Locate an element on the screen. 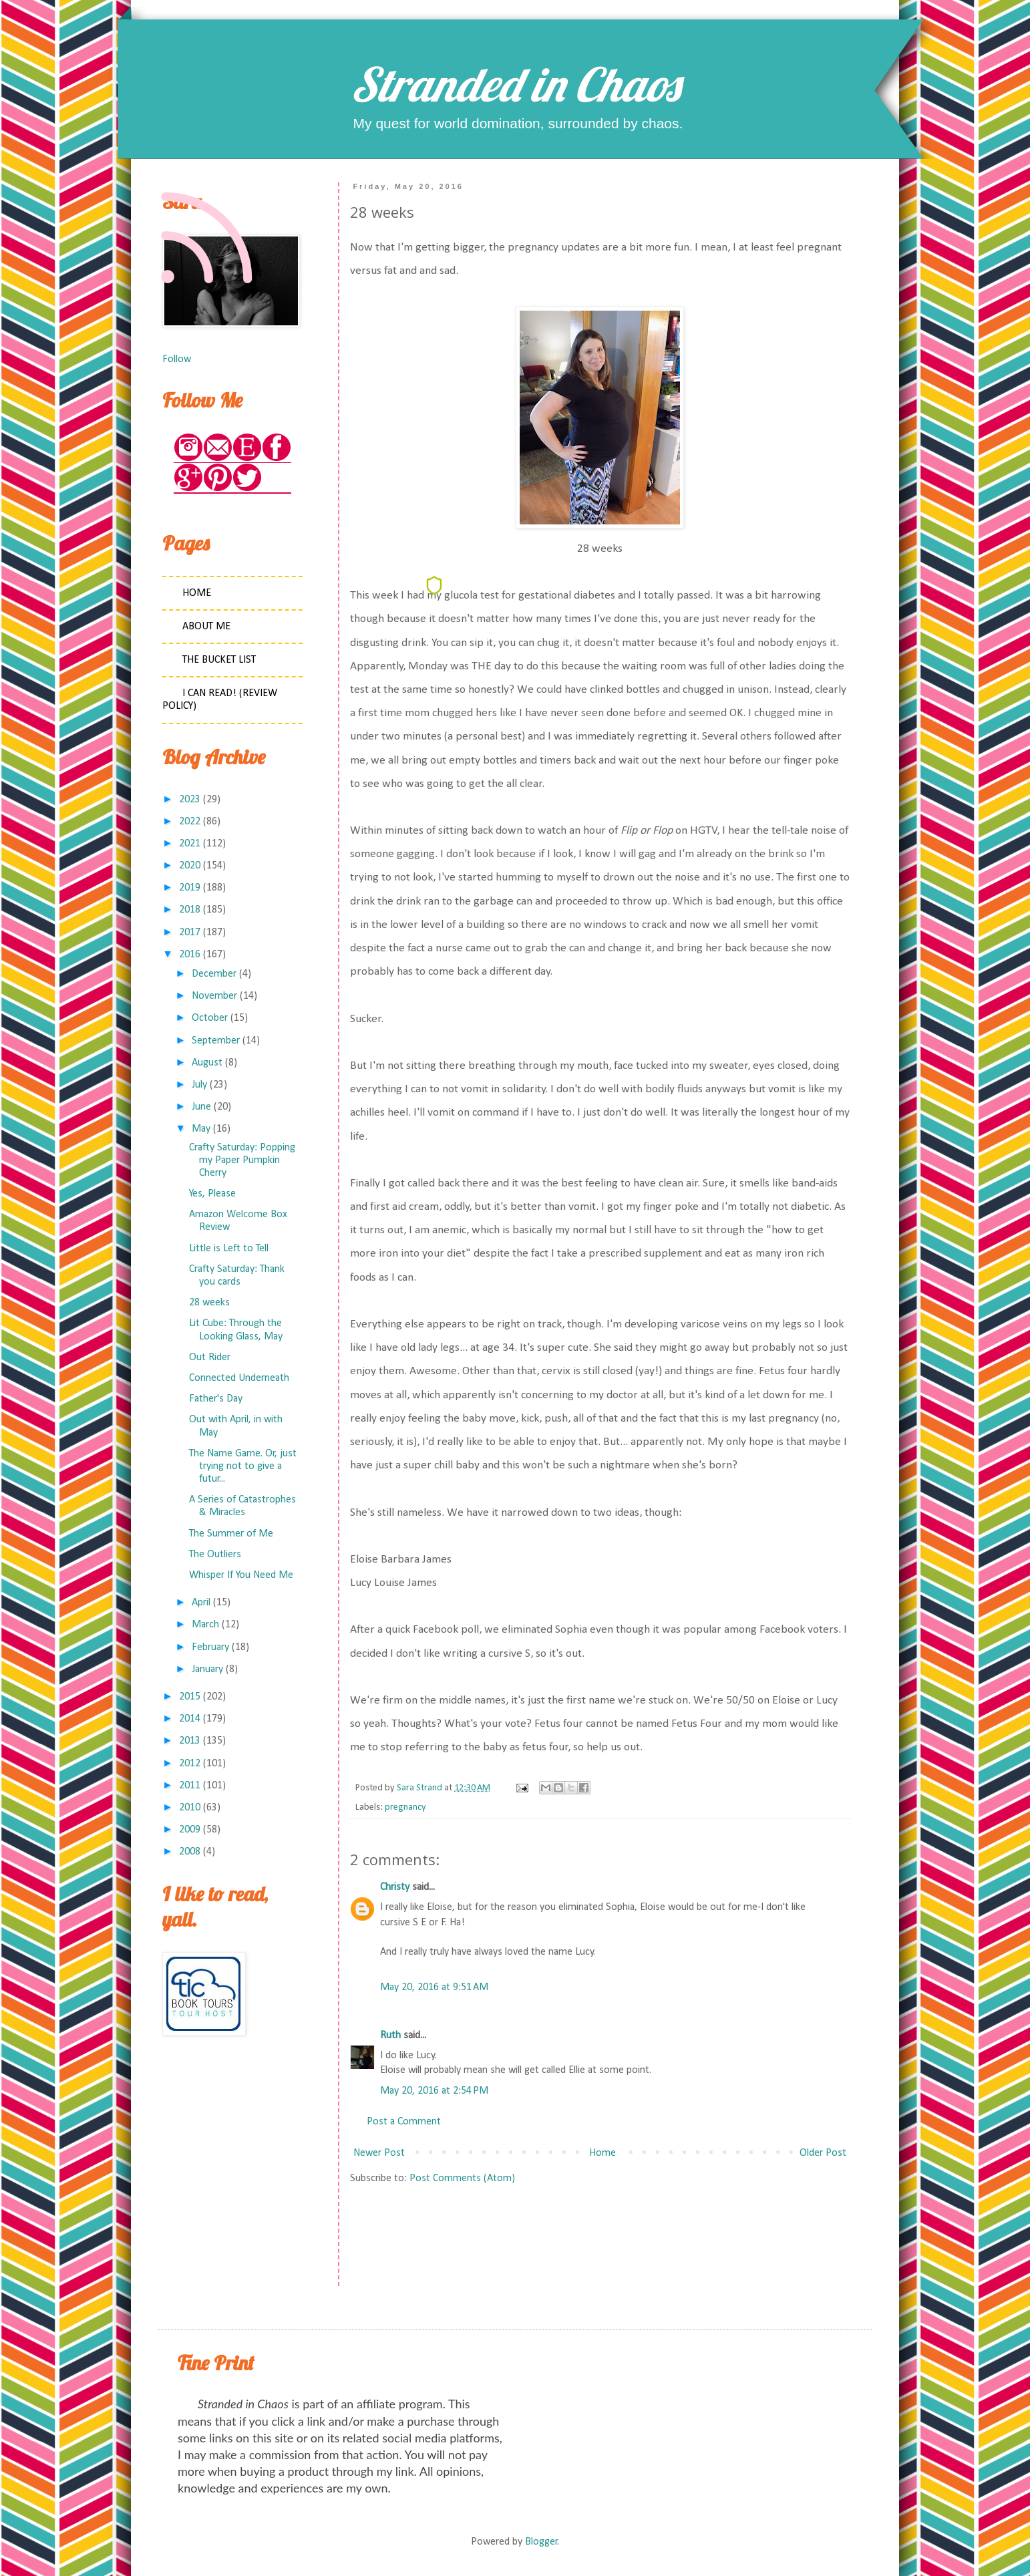 The width and height of the screenshot is (1030, 2576). access security settings is located at coordinates (434, 585).